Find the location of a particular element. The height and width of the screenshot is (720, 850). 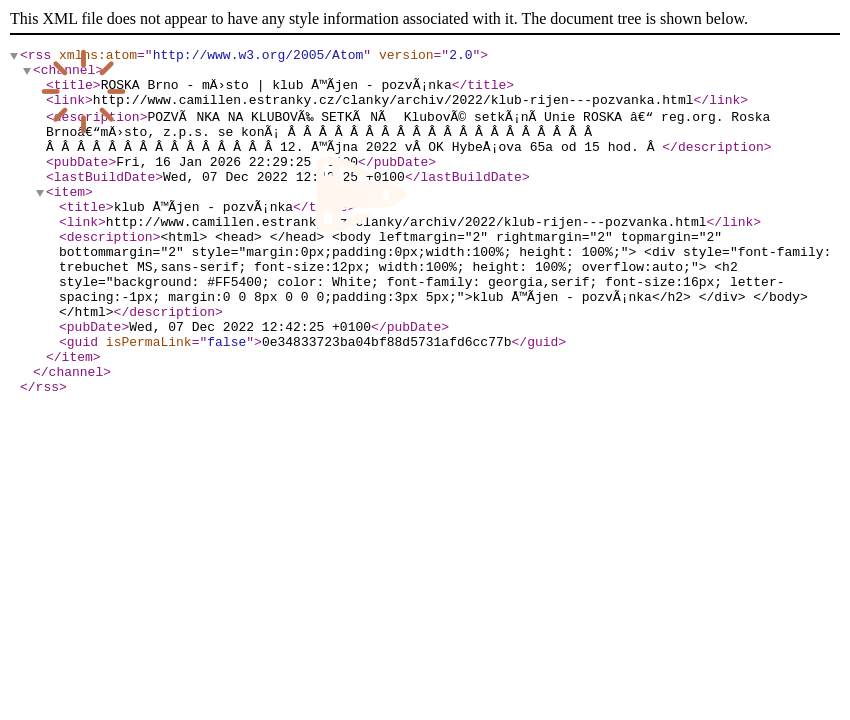

loading content in progress is located at coordinates (83, 91).